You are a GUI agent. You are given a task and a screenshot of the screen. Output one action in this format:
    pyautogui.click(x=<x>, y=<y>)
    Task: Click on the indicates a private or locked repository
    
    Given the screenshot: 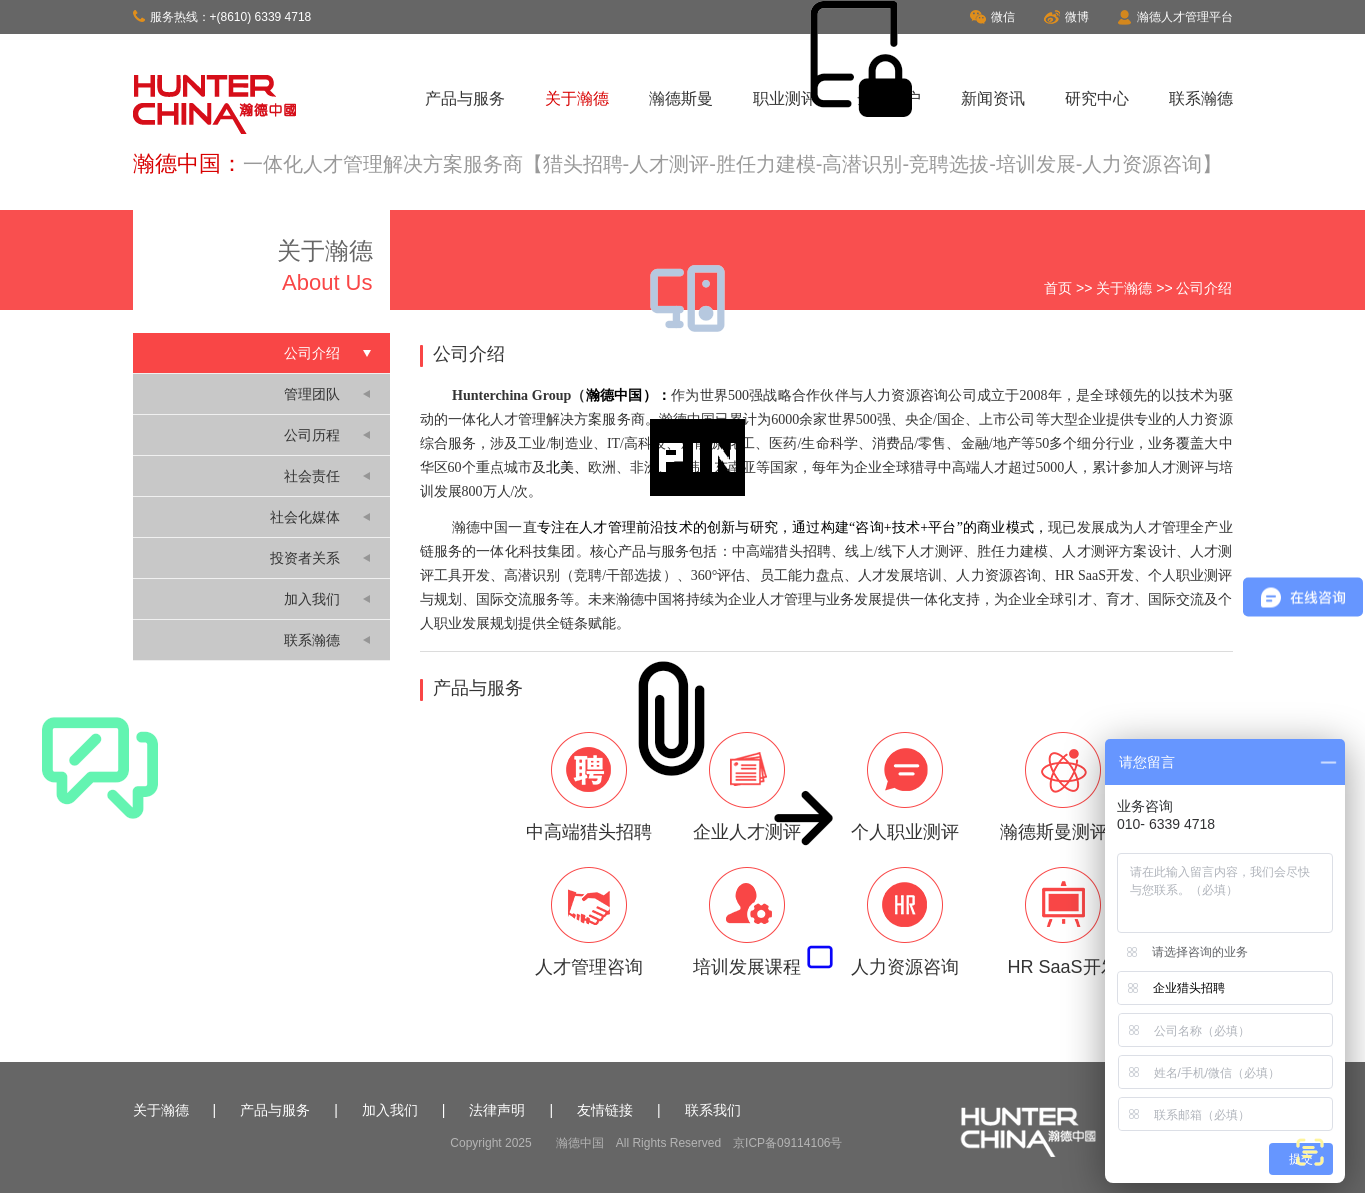 What is the action you would take?
    pyautogui.click(x=854, y=59)
    